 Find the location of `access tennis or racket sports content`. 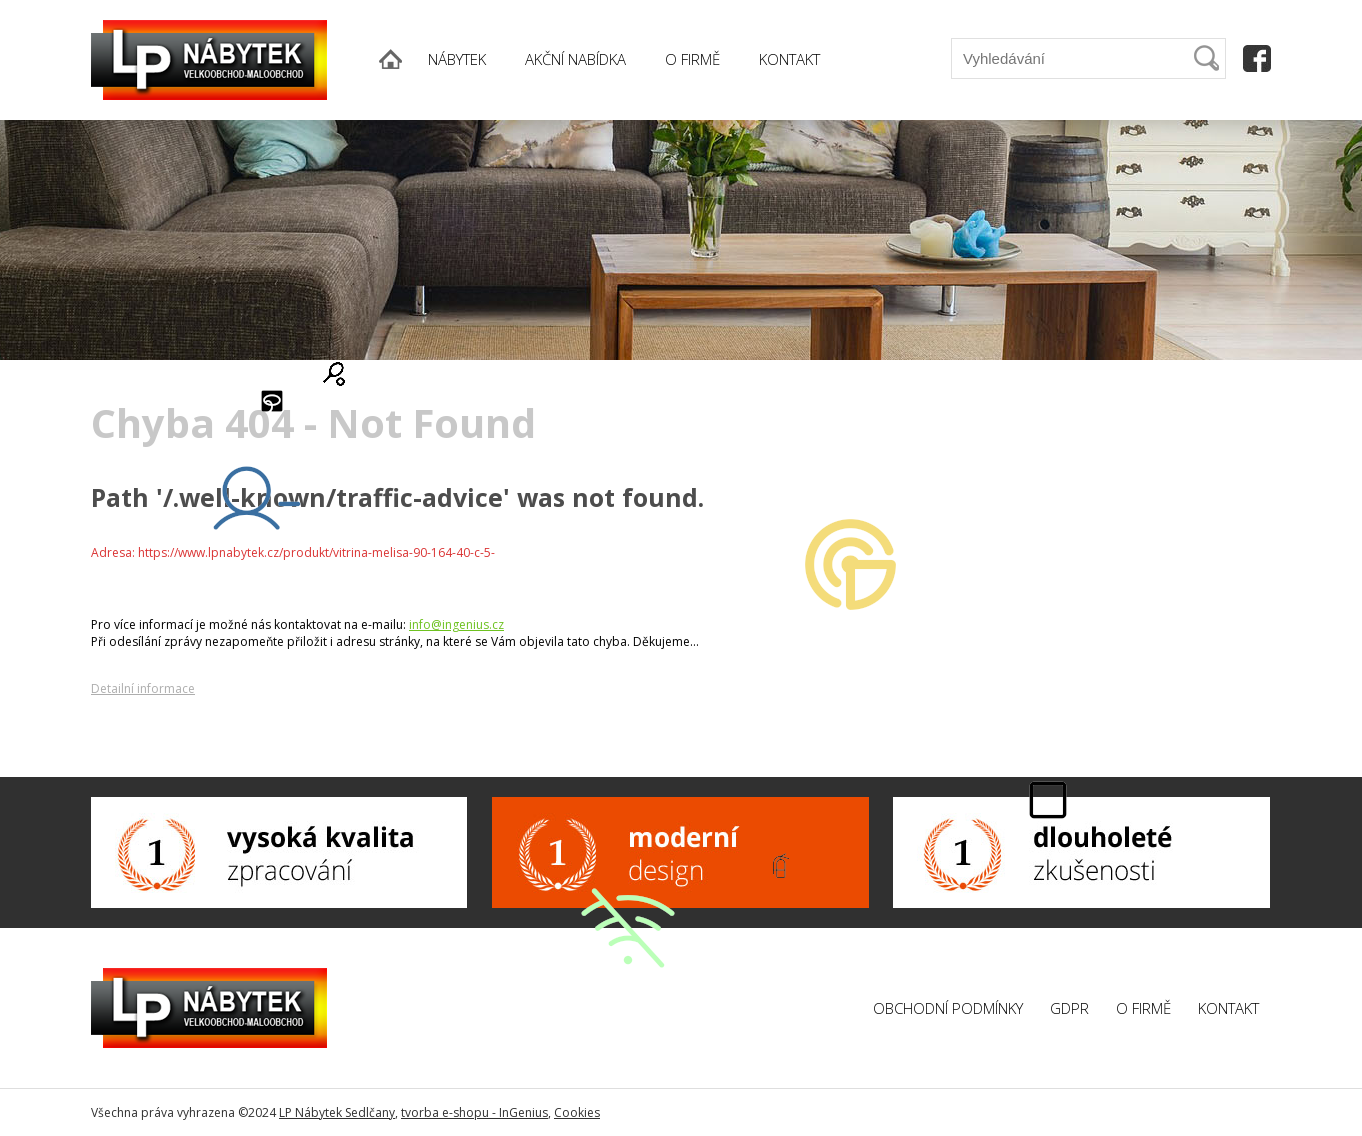

access tennis or racket sports content is located at coordinates (334, 374).